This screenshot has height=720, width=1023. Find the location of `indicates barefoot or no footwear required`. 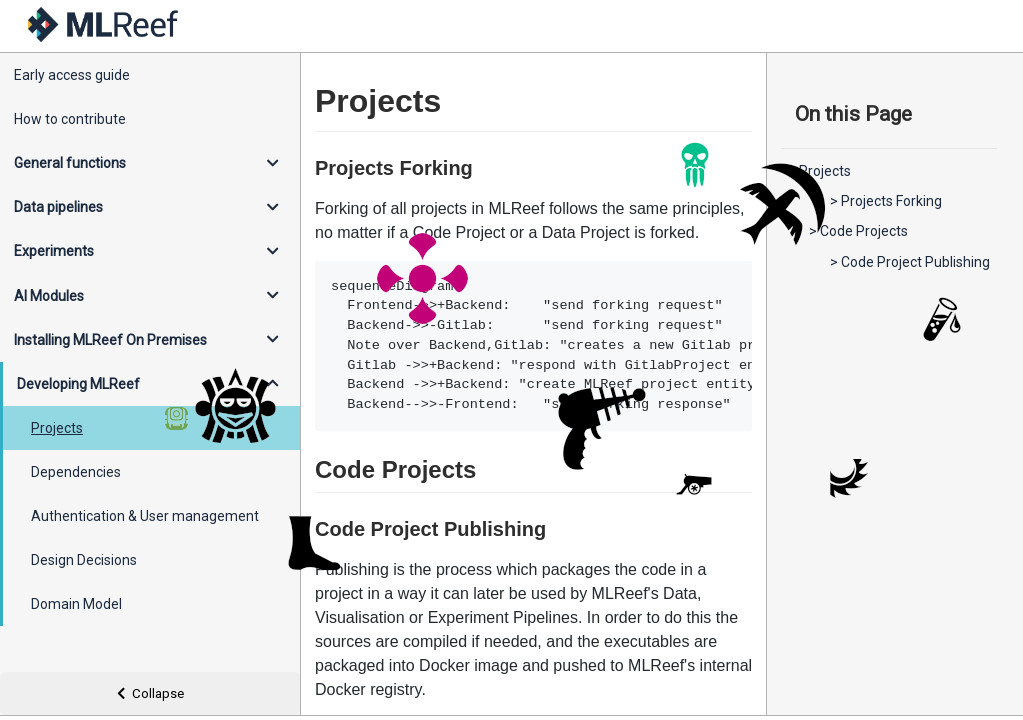

indicates barefoot or no footwear required is located at coordinates (313, 543).